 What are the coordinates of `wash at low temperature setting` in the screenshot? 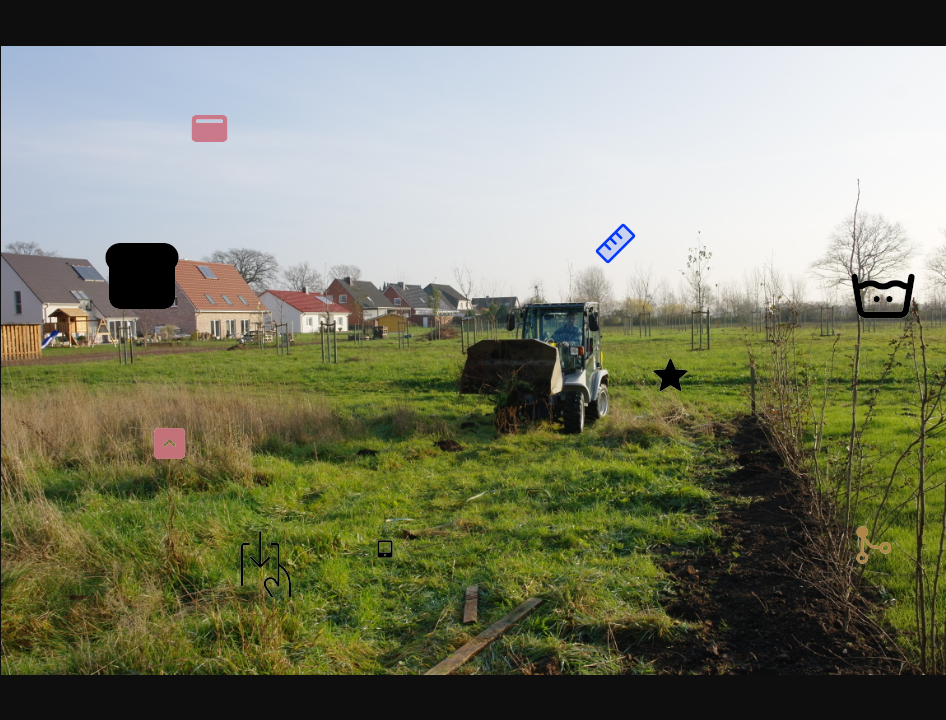 It's located at (883, 296).